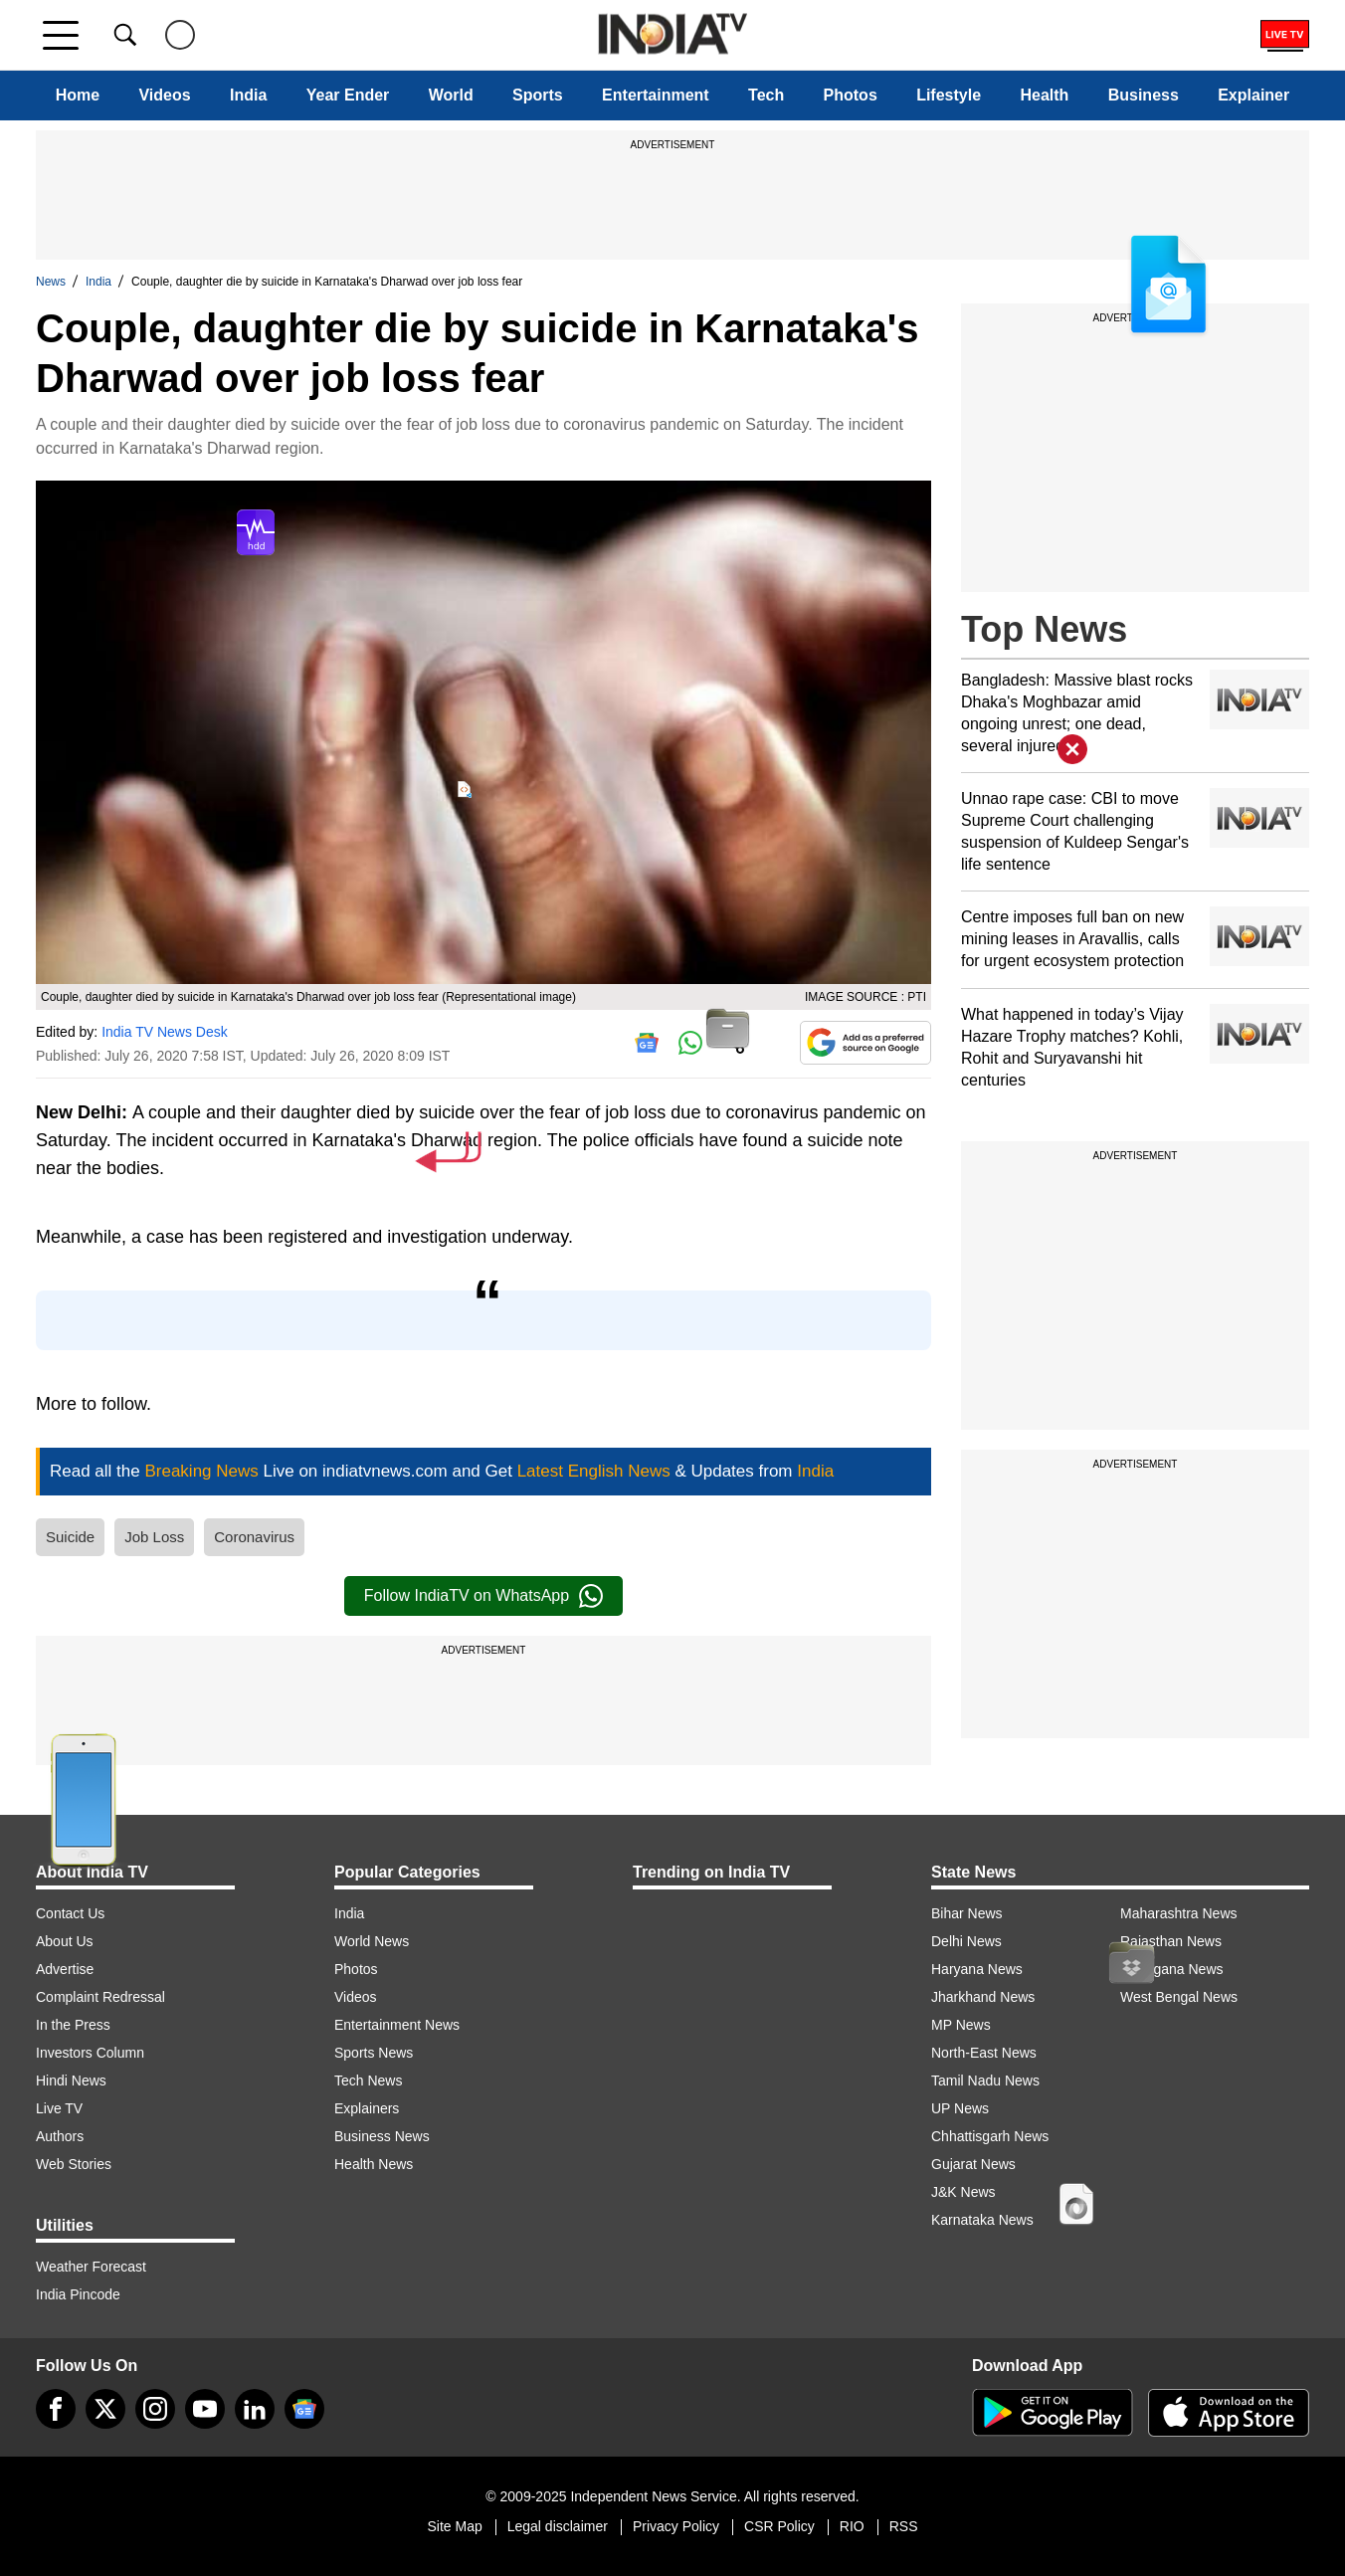  I want to click on iPod Touch device connected to your computer, so click(84, 1802).